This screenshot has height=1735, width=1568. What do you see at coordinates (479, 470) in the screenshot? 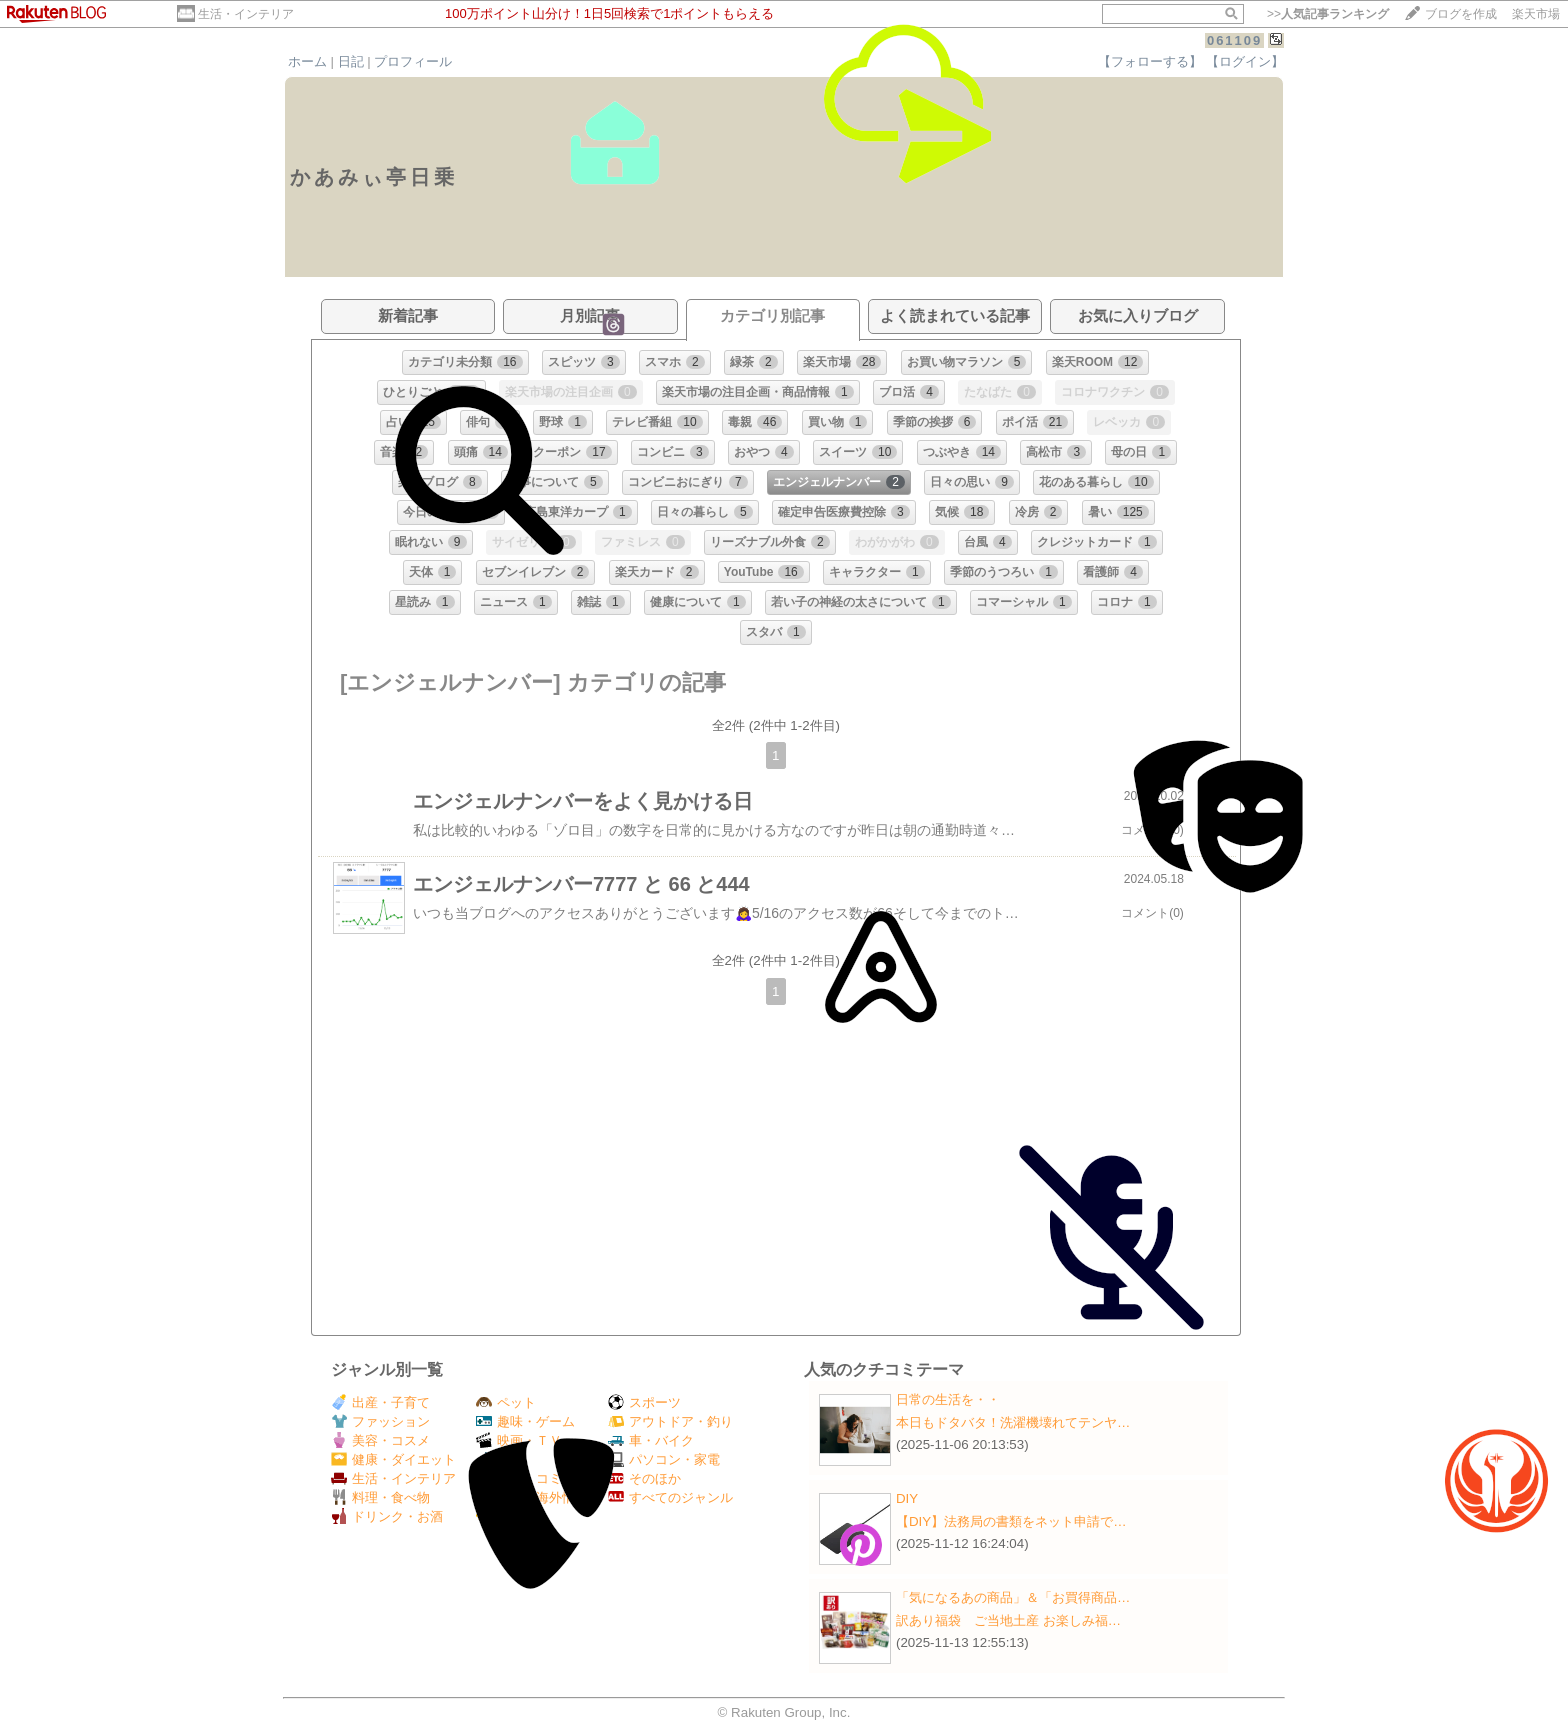
I see `search for content` at bounding box center [479, 470].